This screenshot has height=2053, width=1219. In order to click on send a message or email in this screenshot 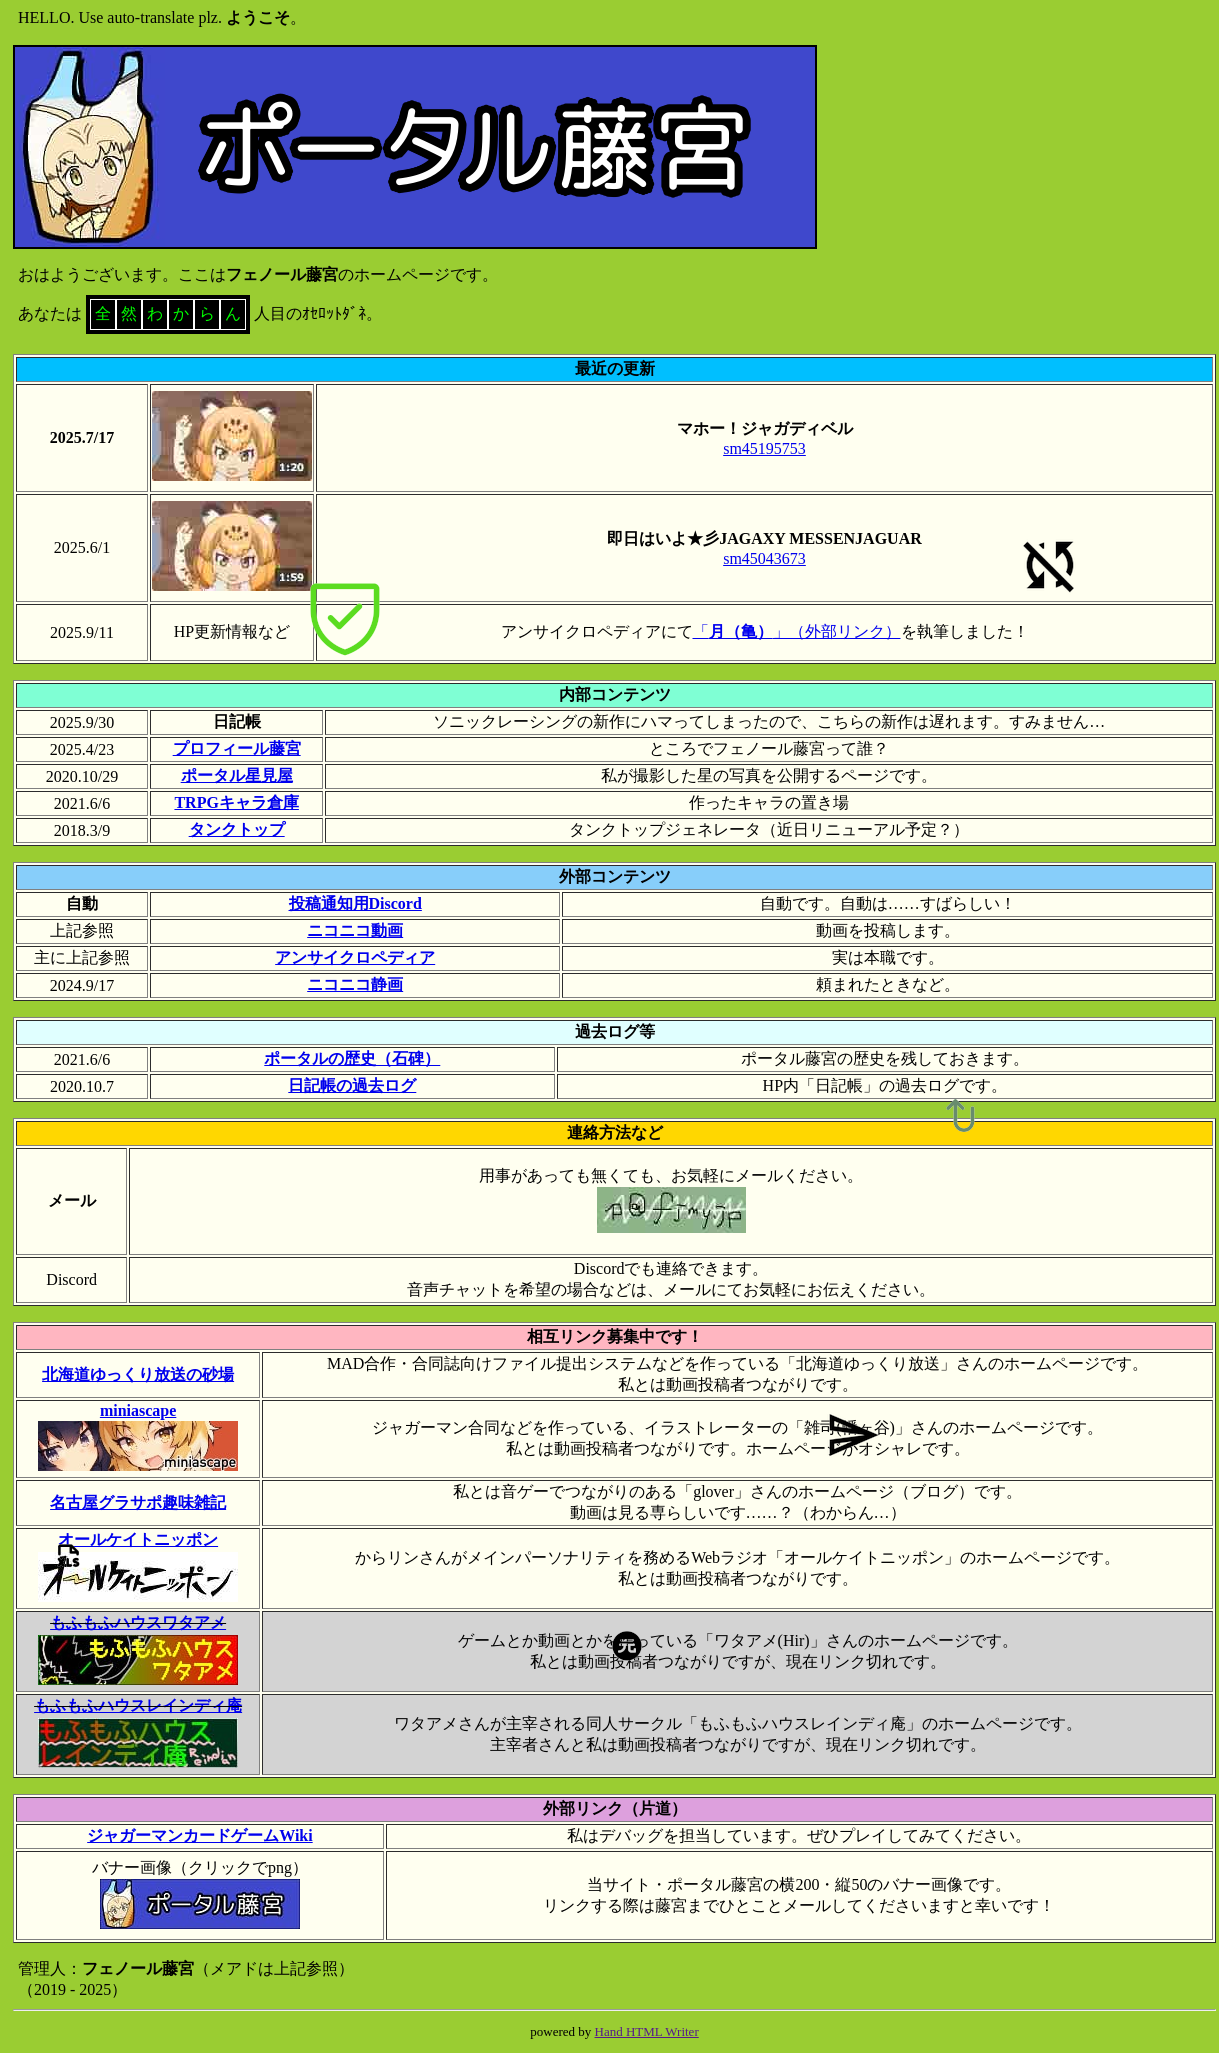, I will do `click(853, 1435)`.